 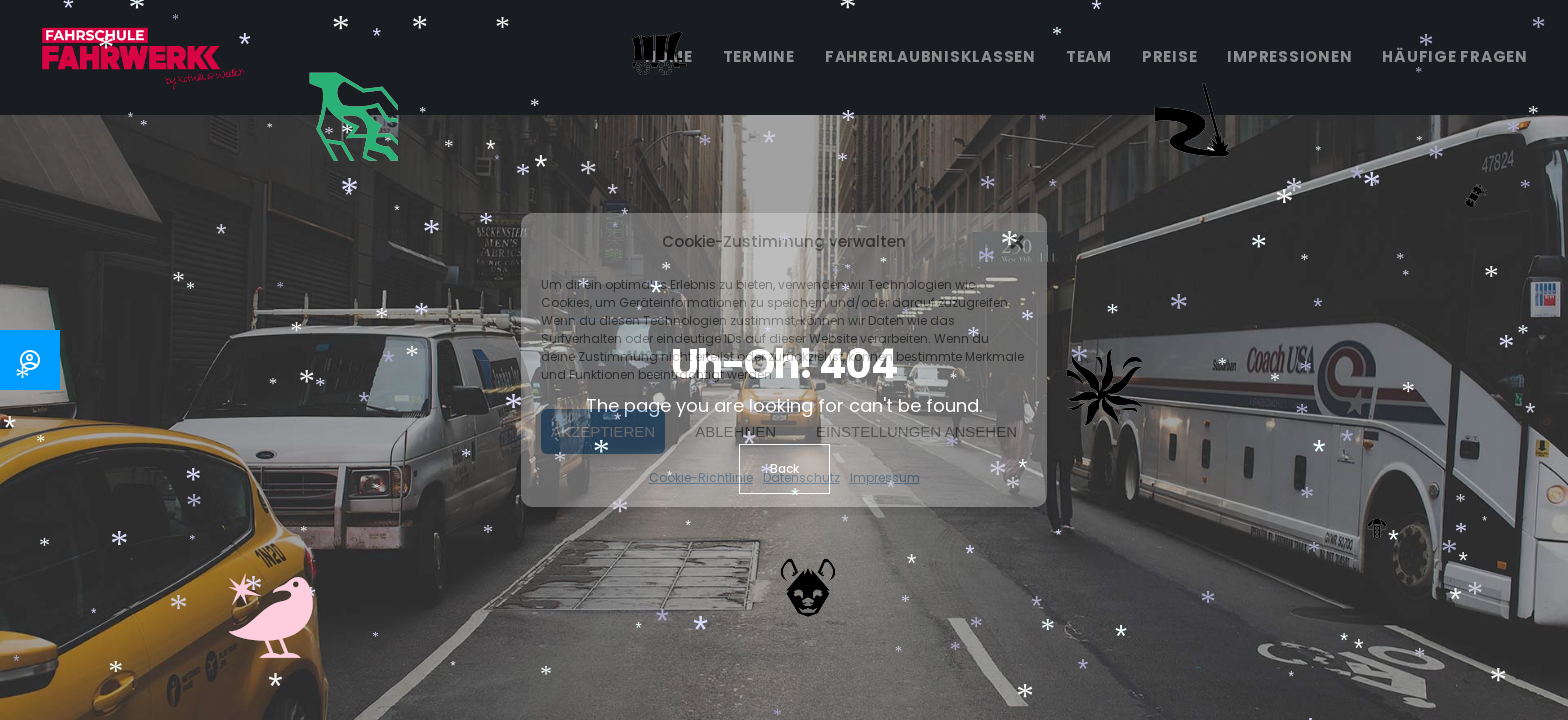 What do you see at coordinates (1104, 386) in the screenshot?
I see `vanilla flavor ingredient or flavoring option` at bounding box center [1104, 386].